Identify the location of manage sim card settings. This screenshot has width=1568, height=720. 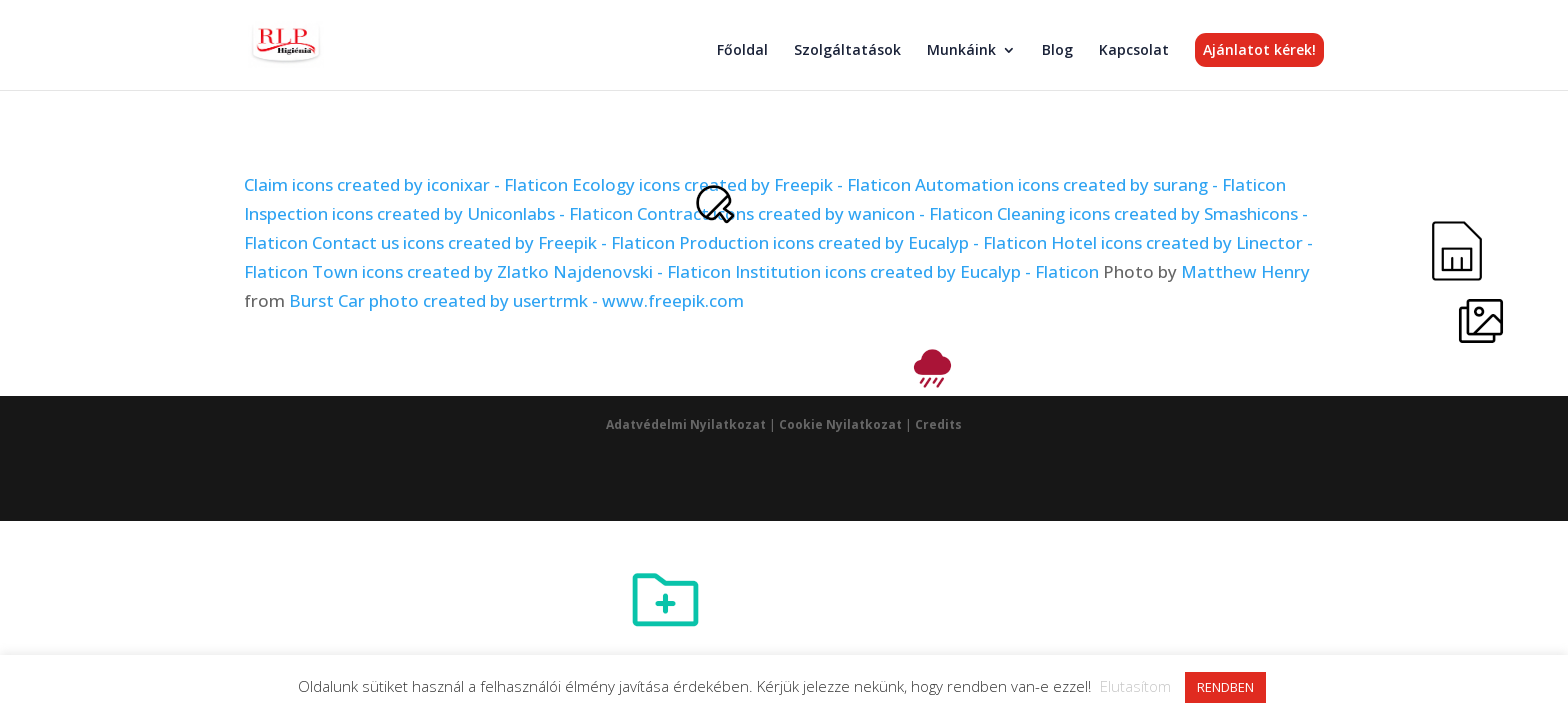
(1457, 251).